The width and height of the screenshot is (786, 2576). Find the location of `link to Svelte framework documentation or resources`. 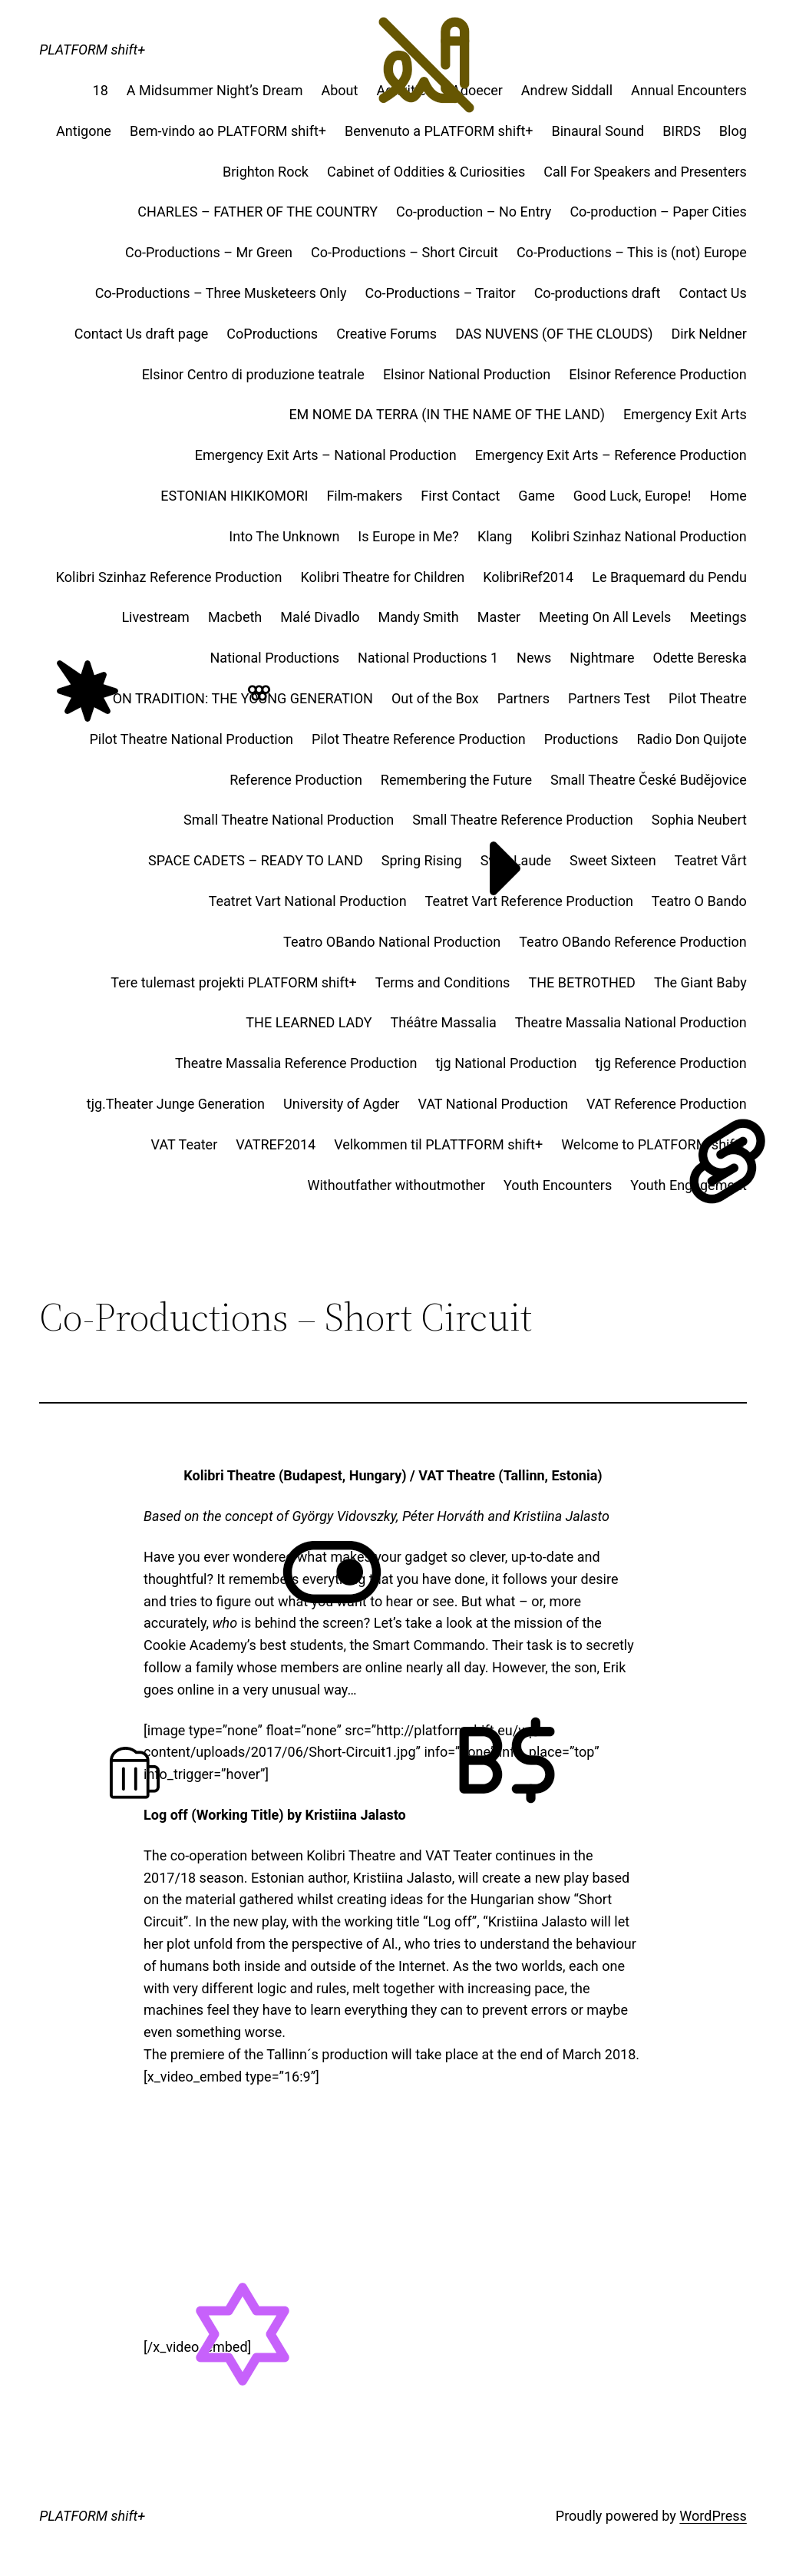

link to Svelte framework documentation or resources is located at coordinates (729, 1159).